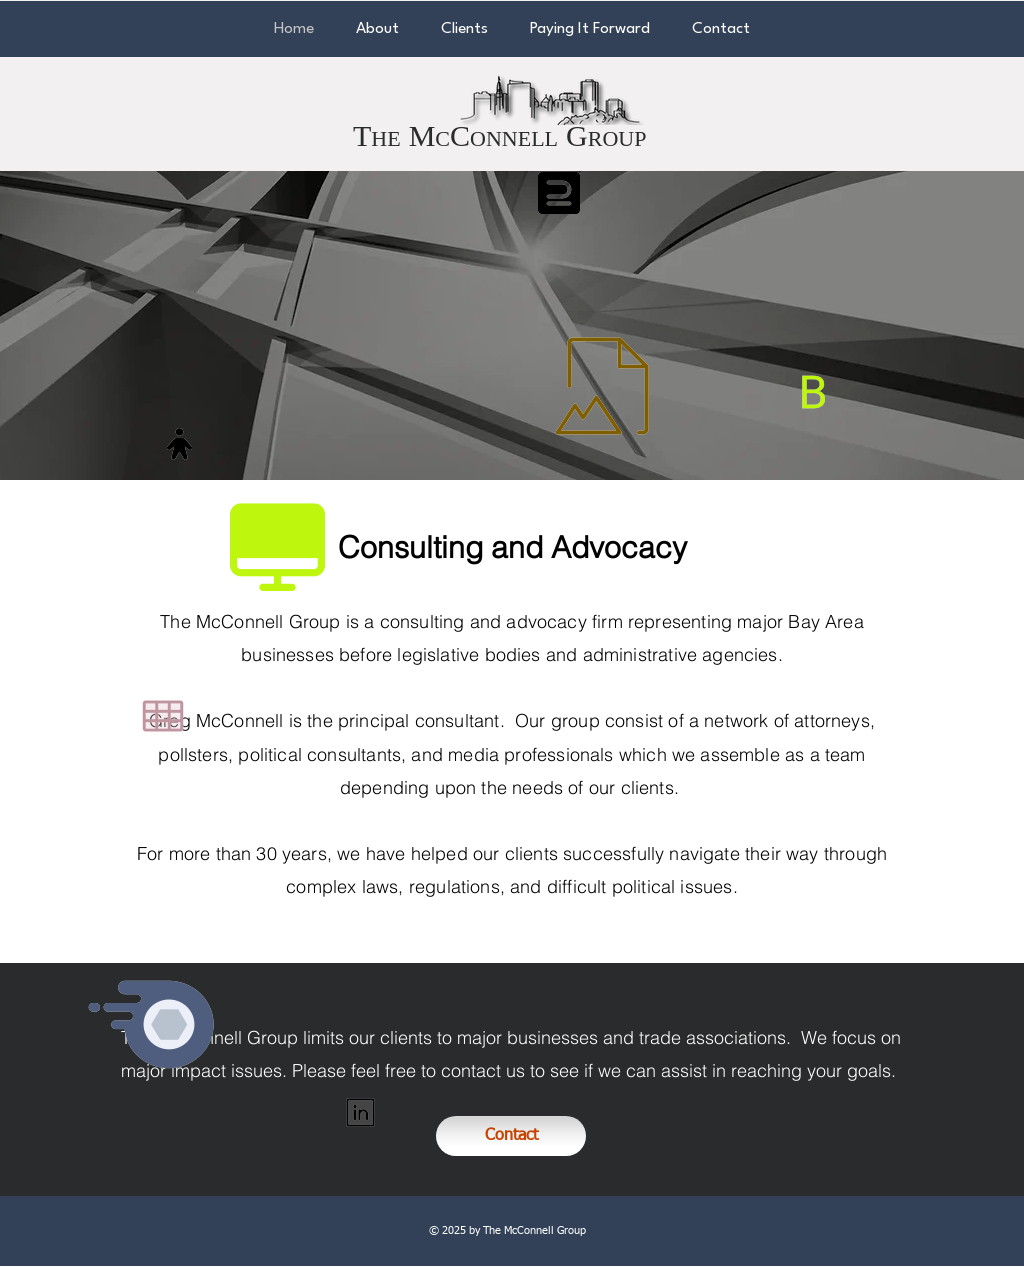 The height and width of the screenshot is (1267, 1024). What do you see at coordinates (277, 543) in the screenshot?
I see `switch to desktop view` at bounding box center [277, 543].